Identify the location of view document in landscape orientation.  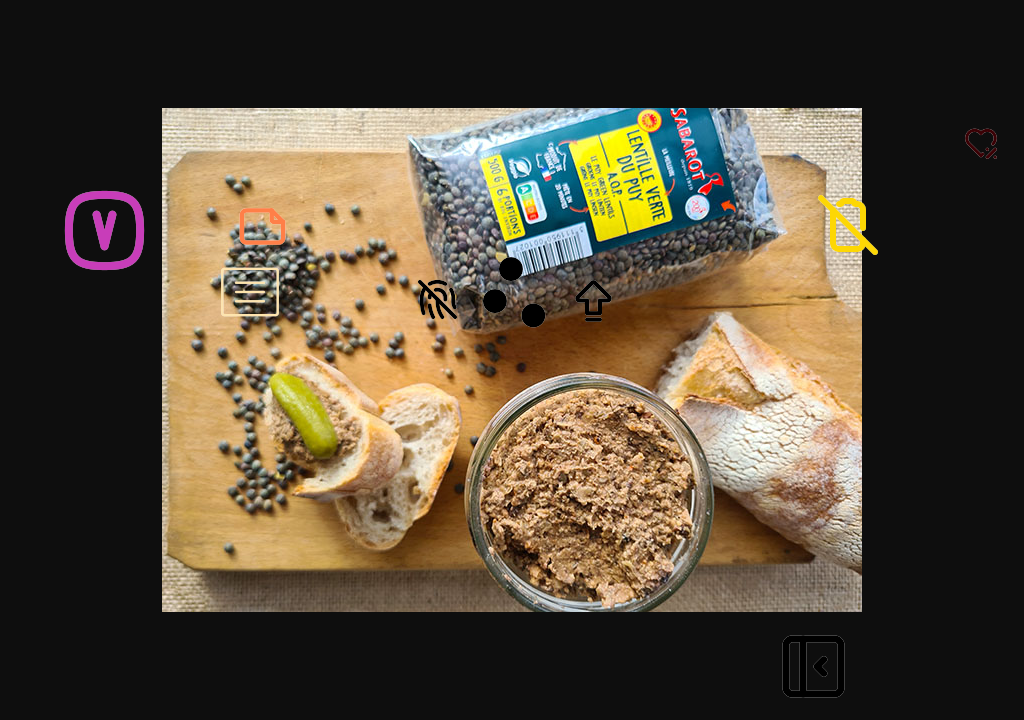
(262, 226).